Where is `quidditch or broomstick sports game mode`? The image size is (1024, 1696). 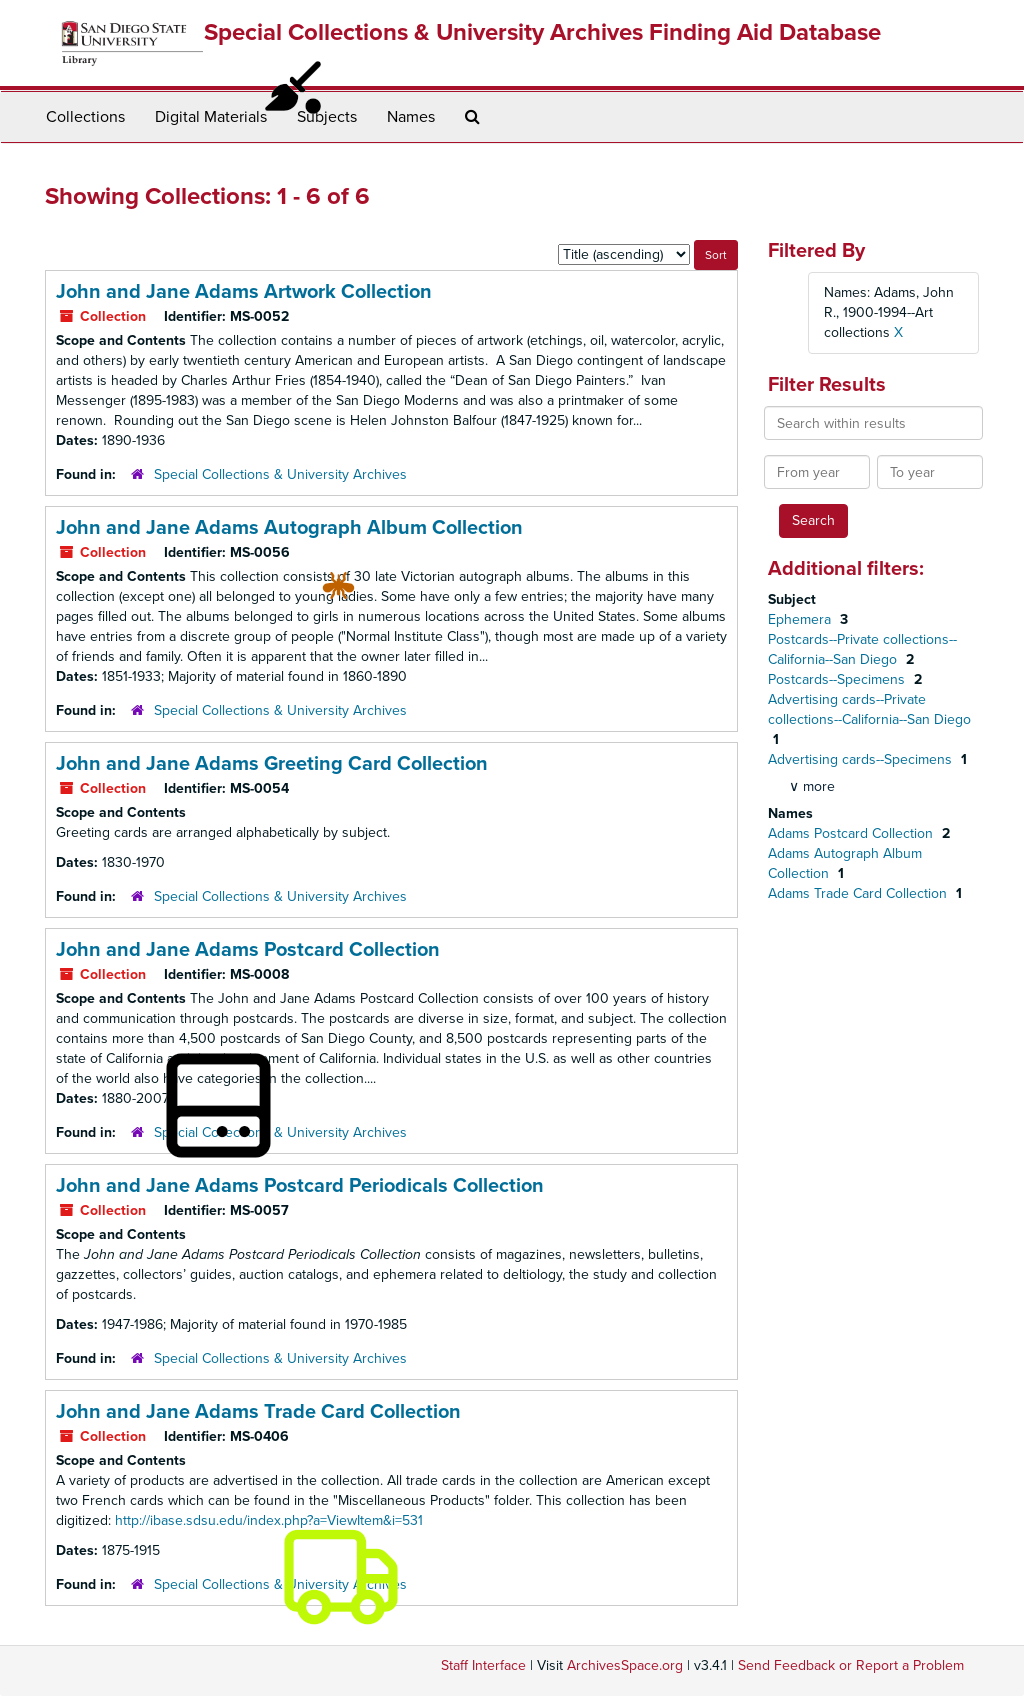 quidditch or broomstick sports game mode is located at coordinates (293, 86).